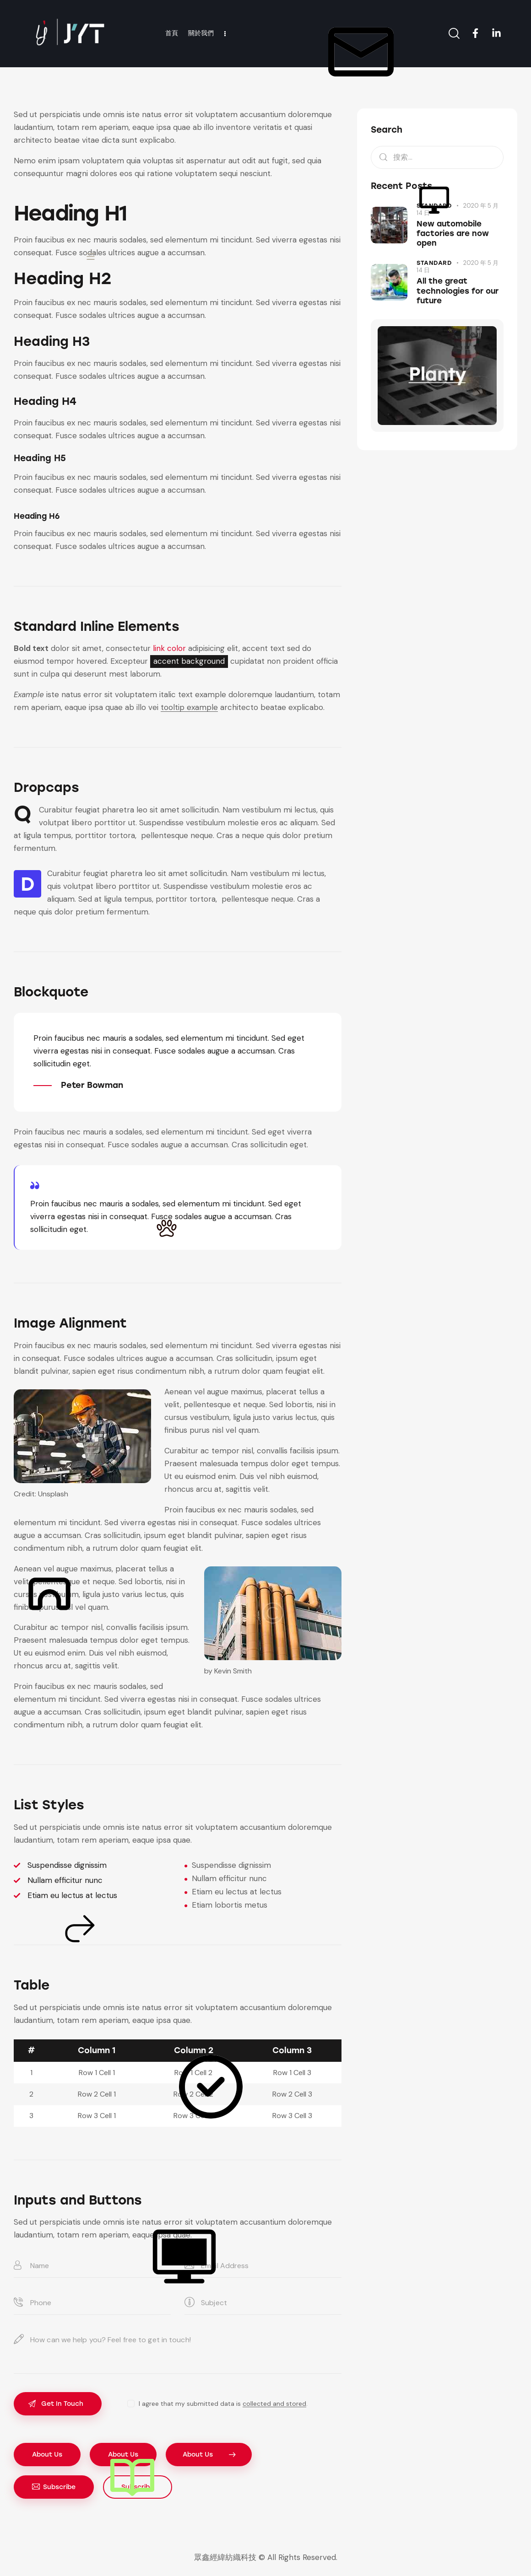 This screenshot has height=2576, width=531. What do you see at coordinates (167, 1228) in the screenshot?
I see `access pet-related features or settings` at bounding box center [167, 1228].